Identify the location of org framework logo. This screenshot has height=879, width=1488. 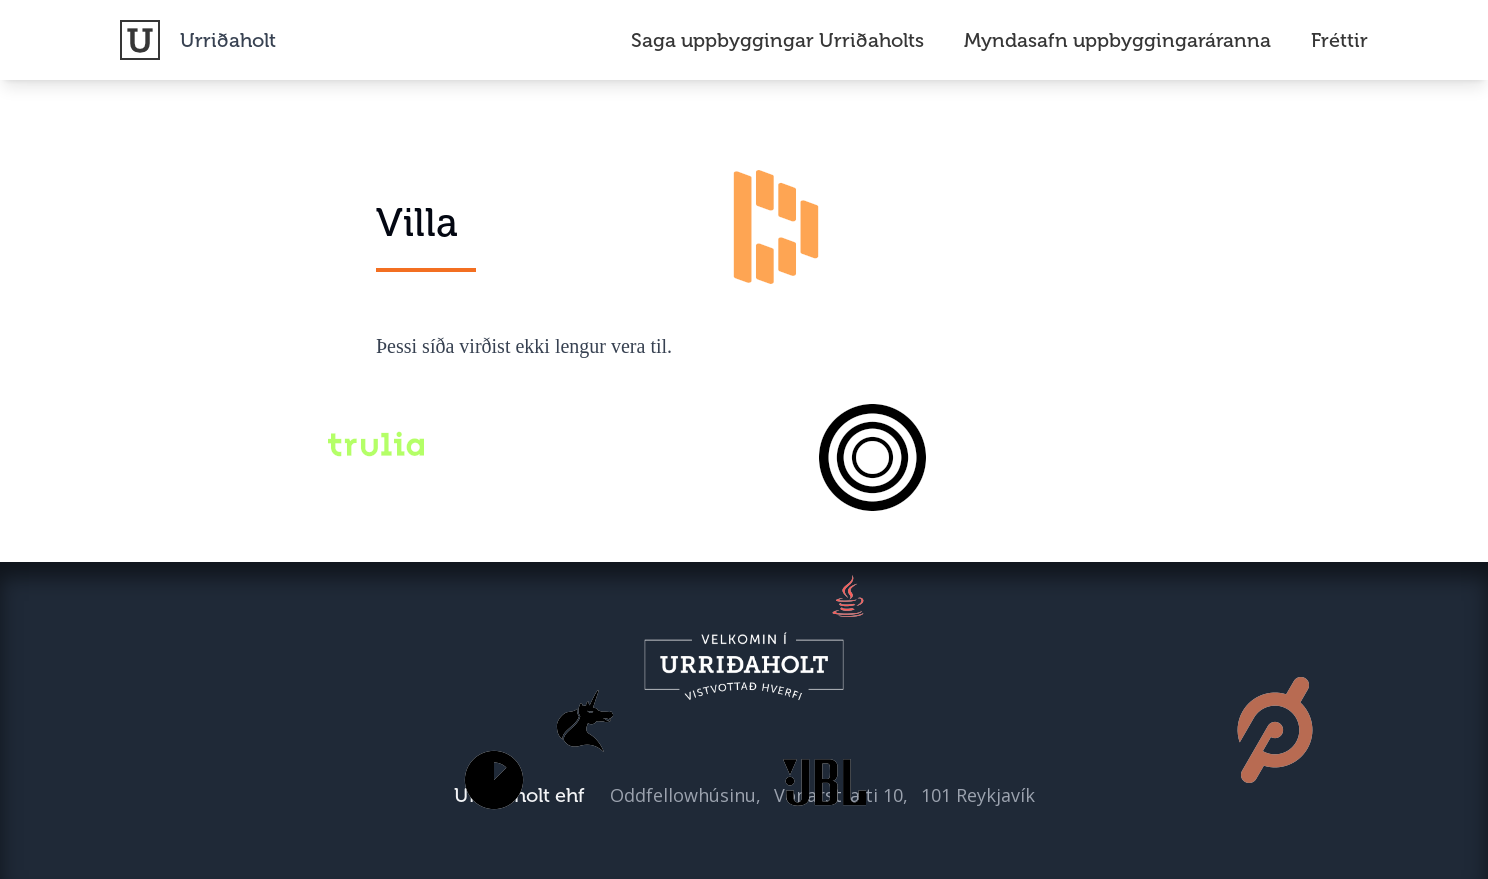
(585, 721).